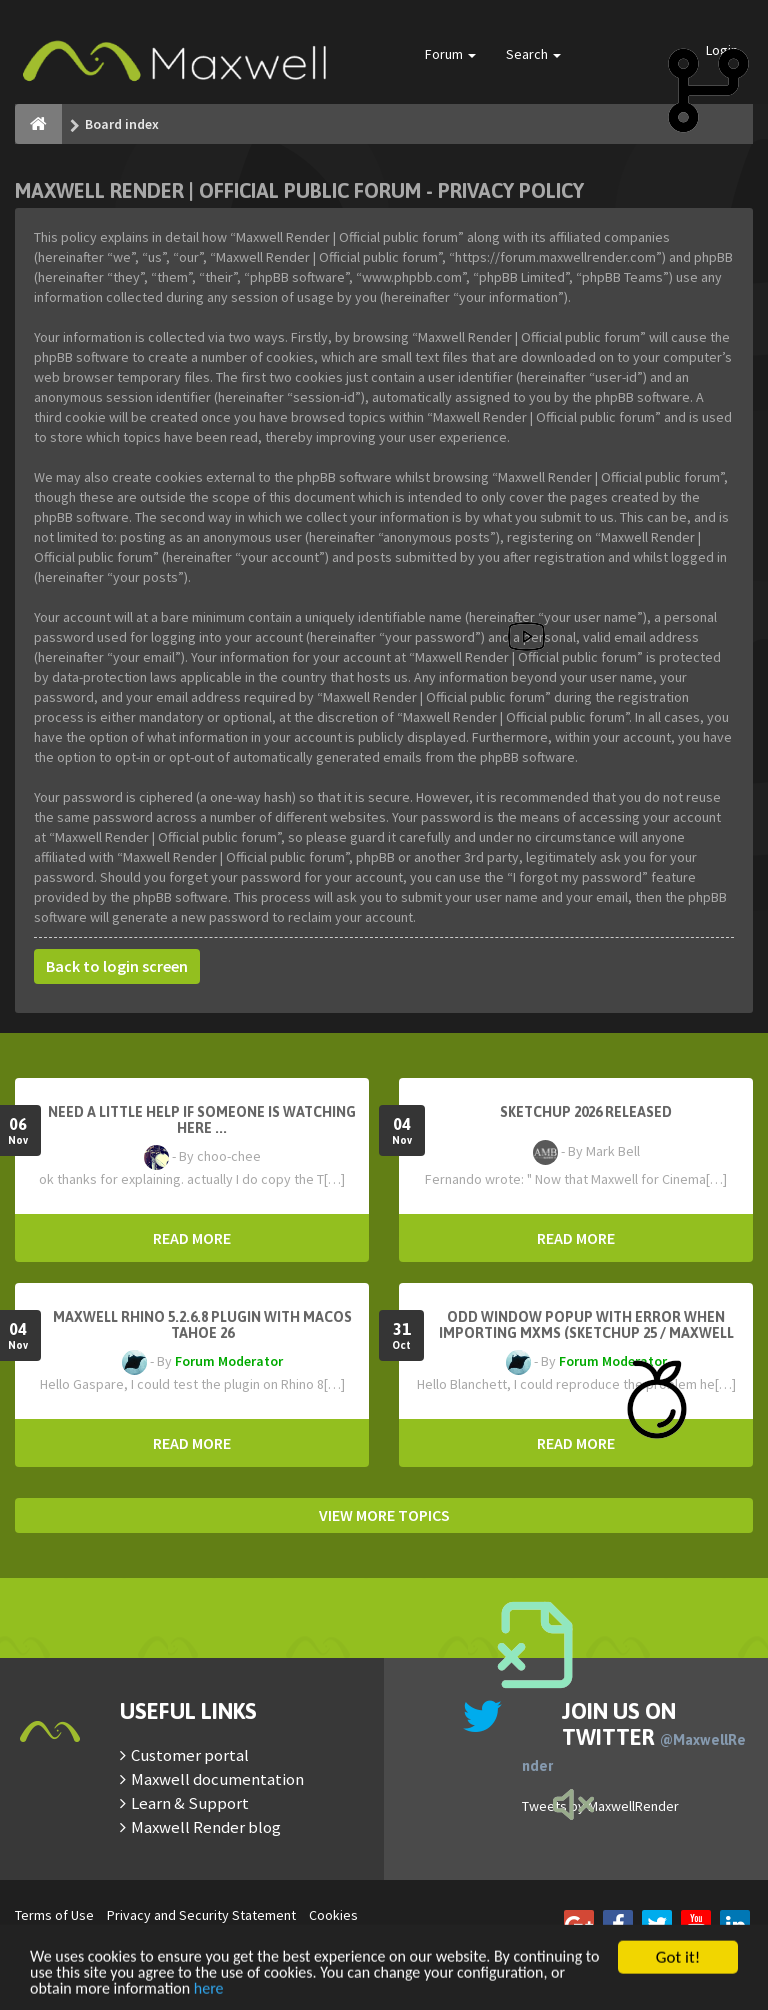  Describe the element at coordinates (703, 90) in the screenshot. I see `view repository branches` at that location.